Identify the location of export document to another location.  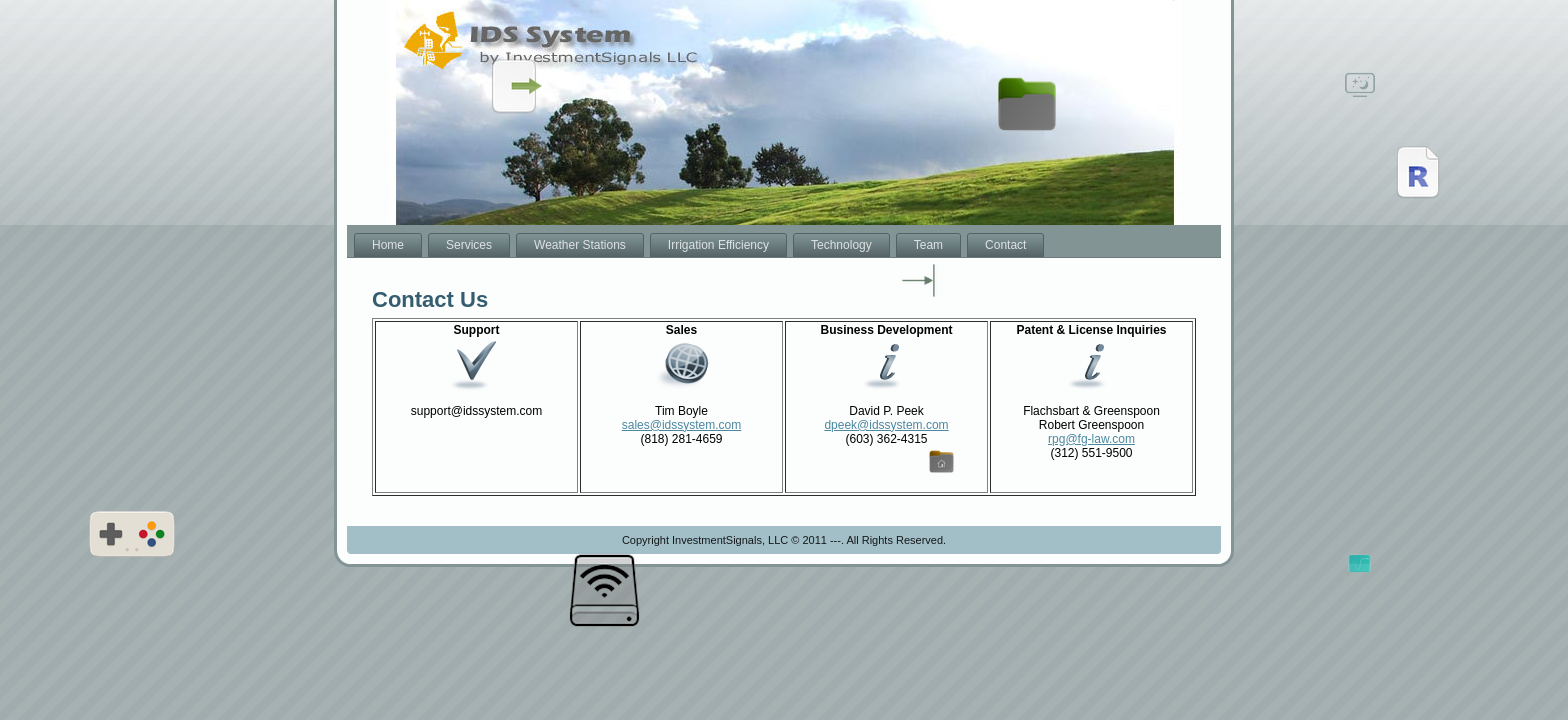
(514, 86).